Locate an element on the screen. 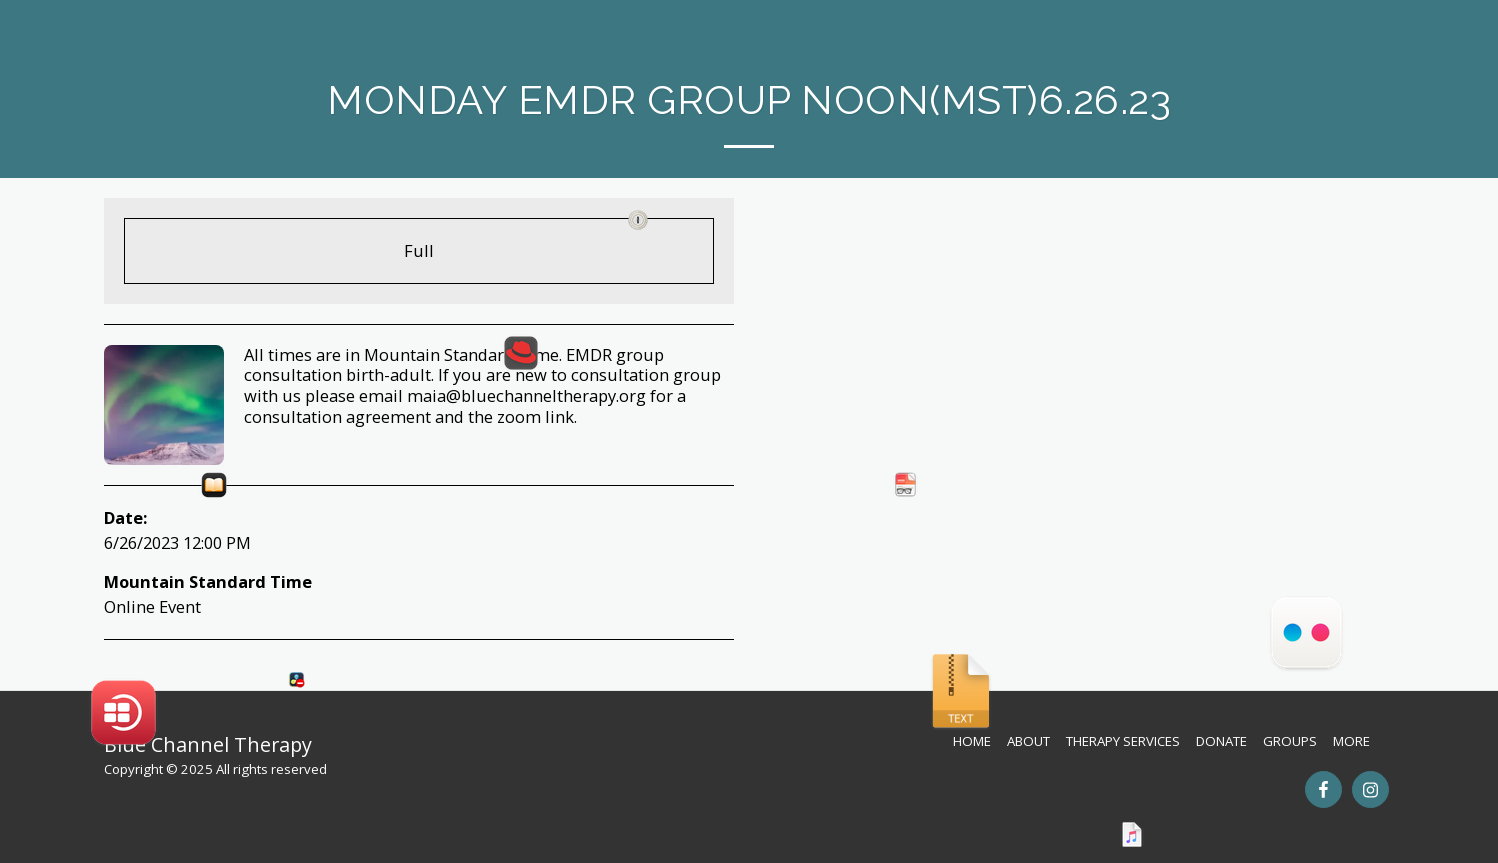  open the passwords app is located at coordinates (638, 220).